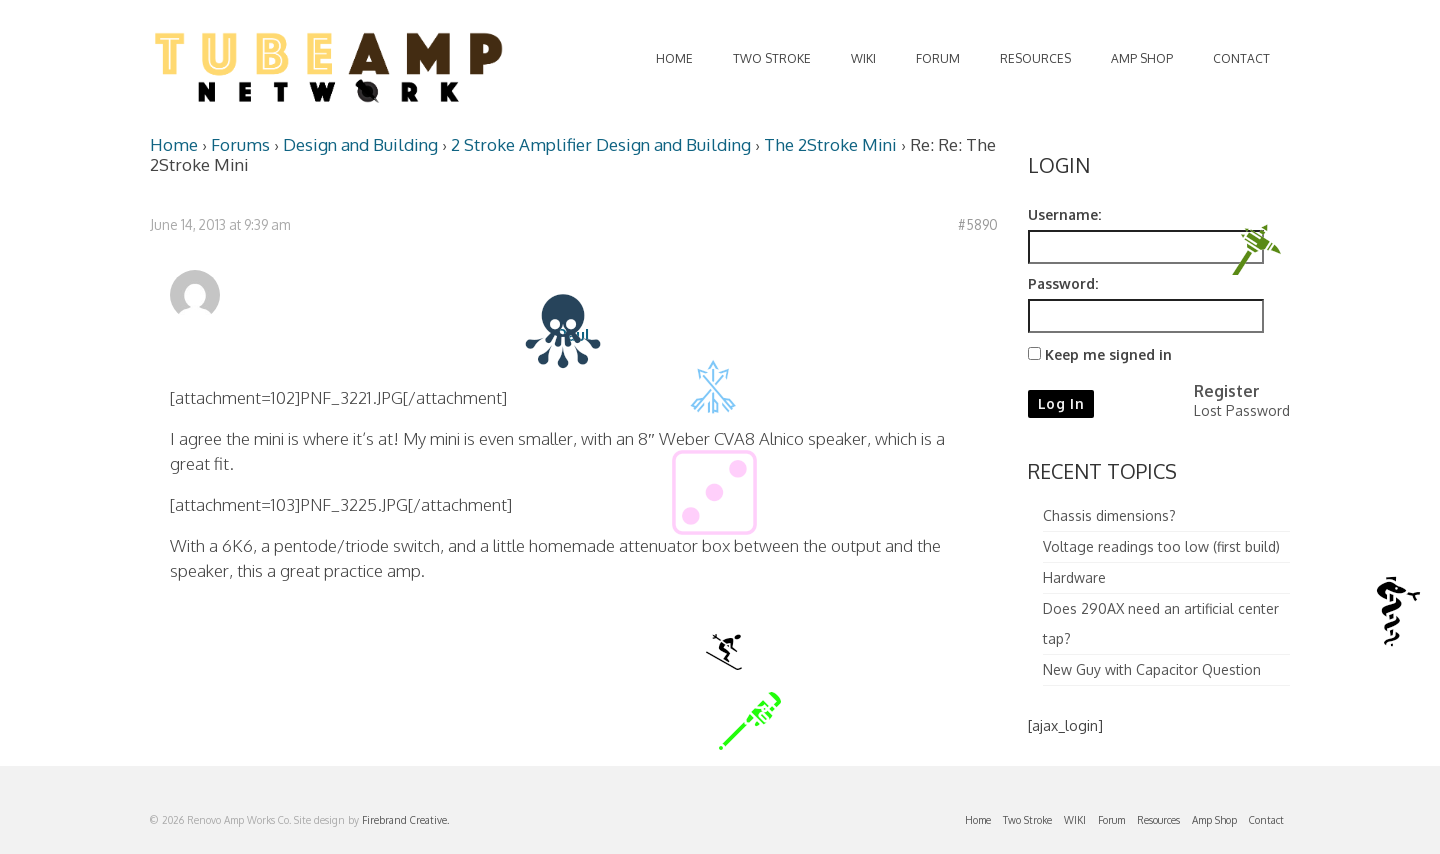  I want to click on select warhammer as your weapon, so click(1257, 249).